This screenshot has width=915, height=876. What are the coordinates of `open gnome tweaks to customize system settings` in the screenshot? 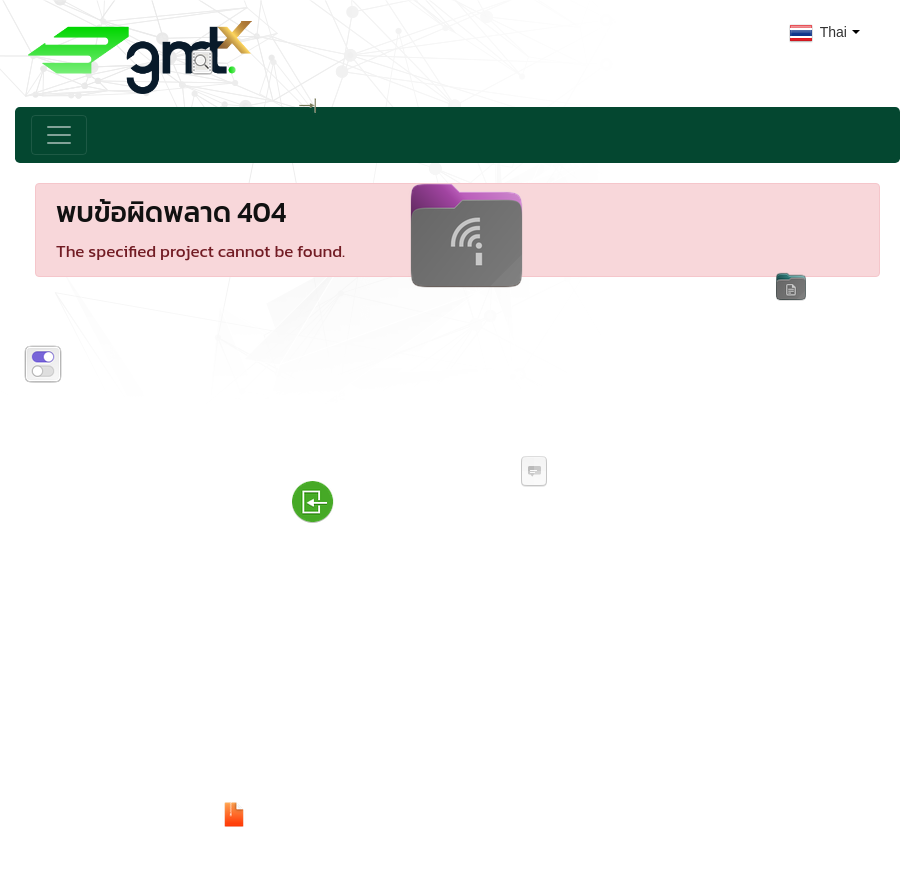 It's located at (43, 364).